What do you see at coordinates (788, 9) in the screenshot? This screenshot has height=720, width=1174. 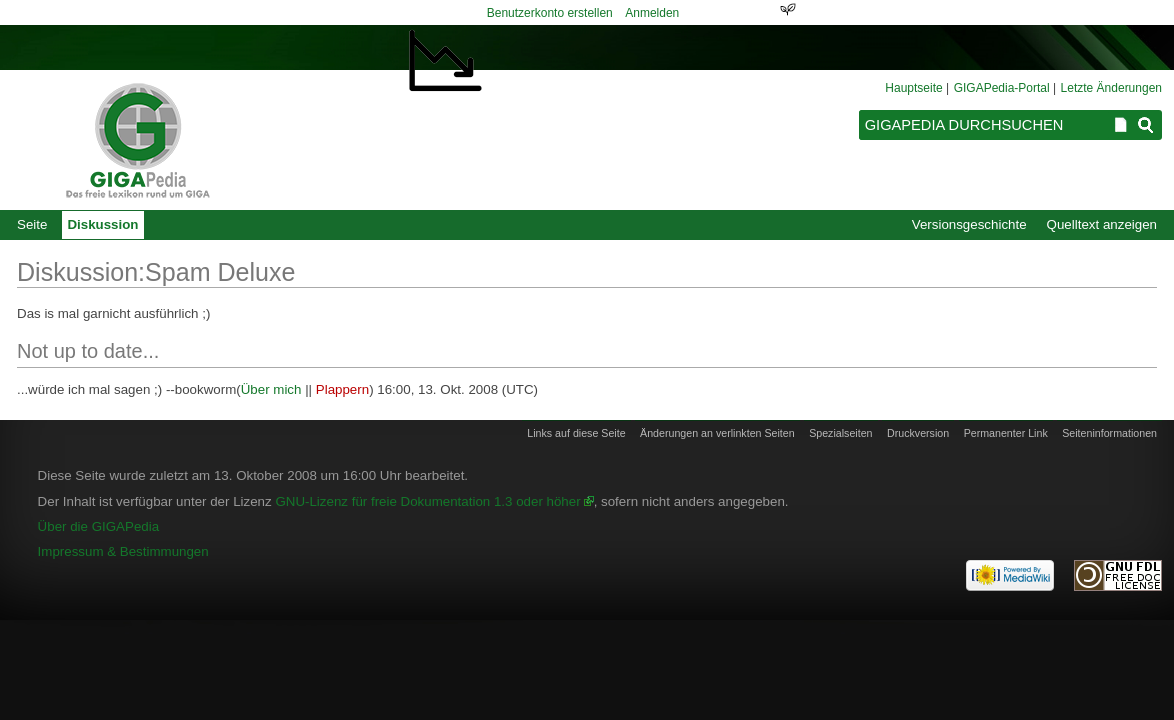 I see `view plant care or gardening features` at bounding box center [788, 9].